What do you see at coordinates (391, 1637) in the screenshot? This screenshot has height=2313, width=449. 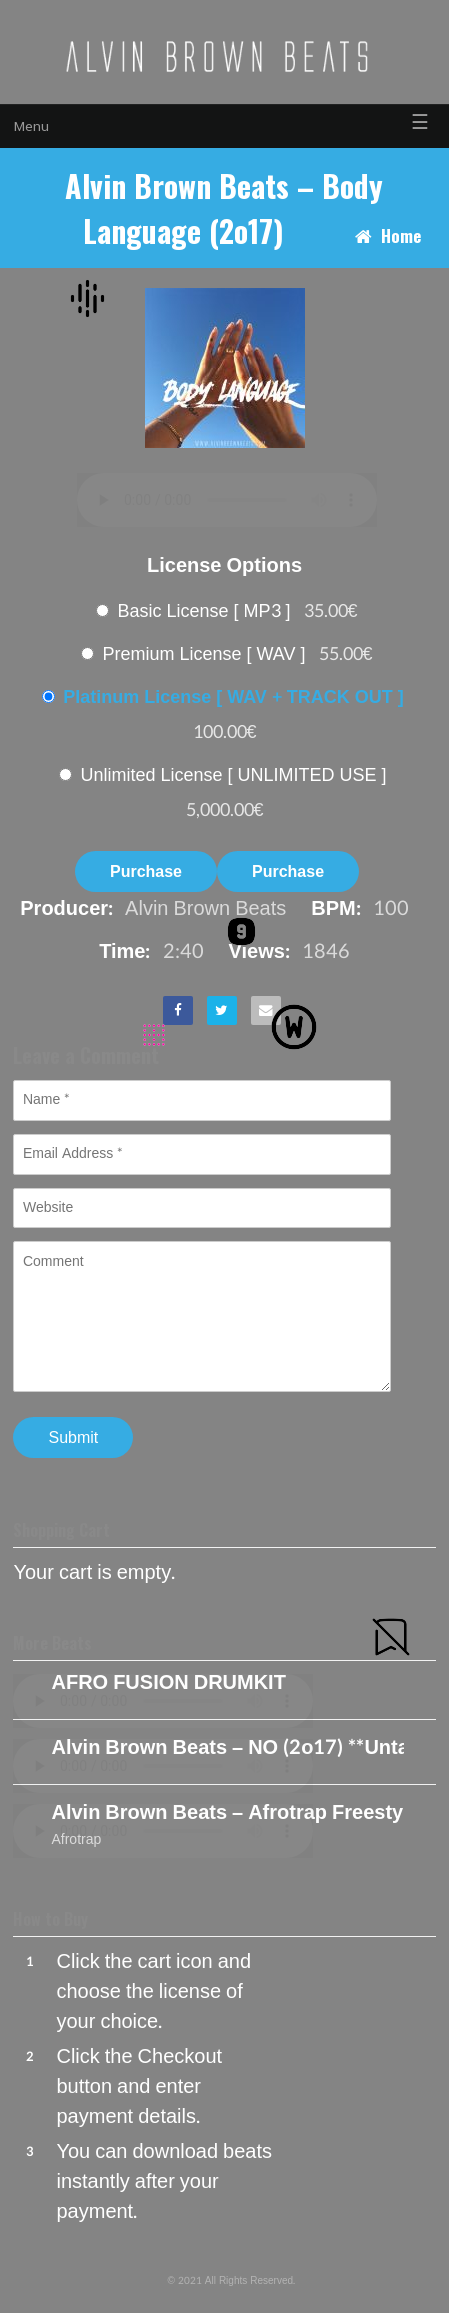 I see `remove from bookmarks` at bounding box center [391, 1637].